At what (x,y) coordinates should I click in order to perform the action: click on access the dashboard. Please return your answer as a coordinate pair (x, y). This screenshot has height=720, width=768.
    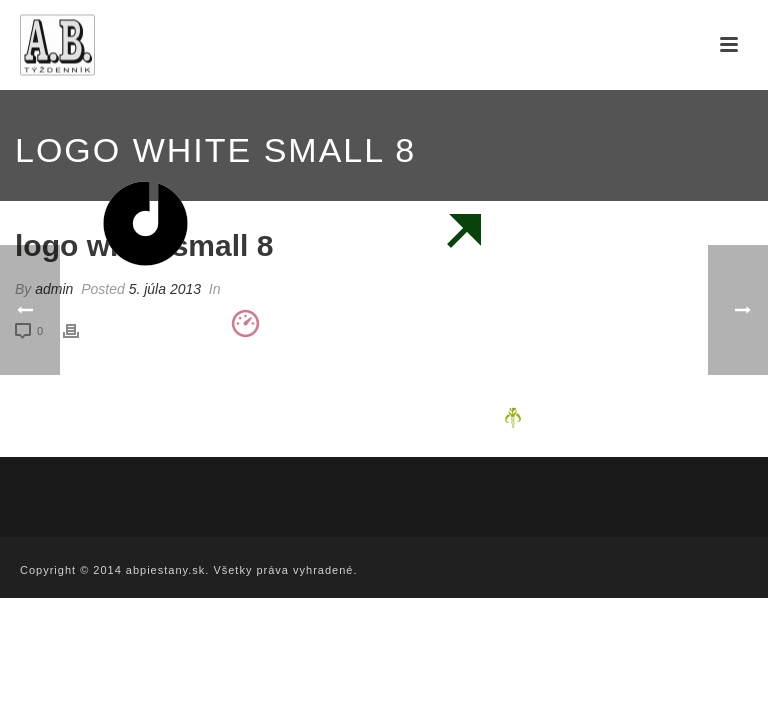
    Looking at the image, I should click on (245, 323).